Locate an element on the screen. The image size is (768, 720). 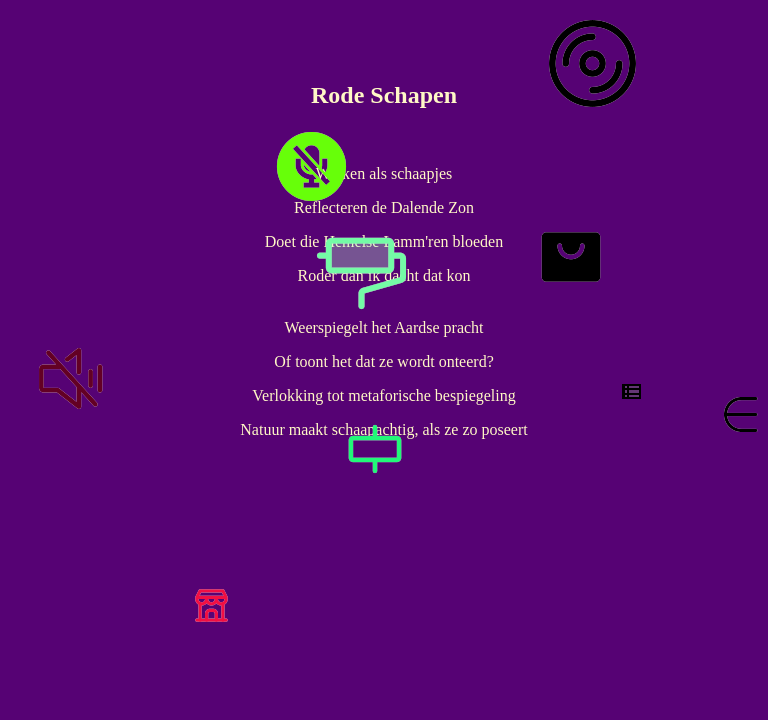
play or browse music library is located at coordinates (592, 63).